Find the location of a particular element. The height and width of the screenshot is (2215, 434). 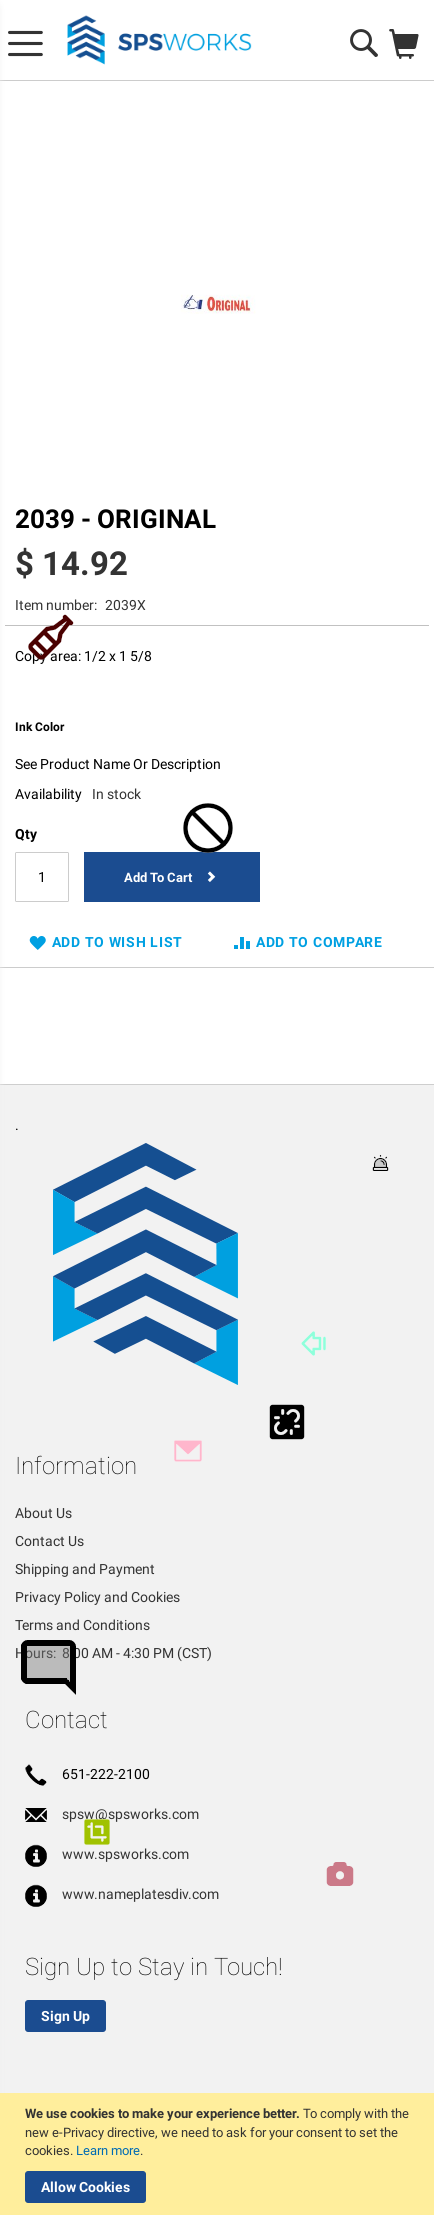

crop an image or photo is located at coordinates (97, 1832).